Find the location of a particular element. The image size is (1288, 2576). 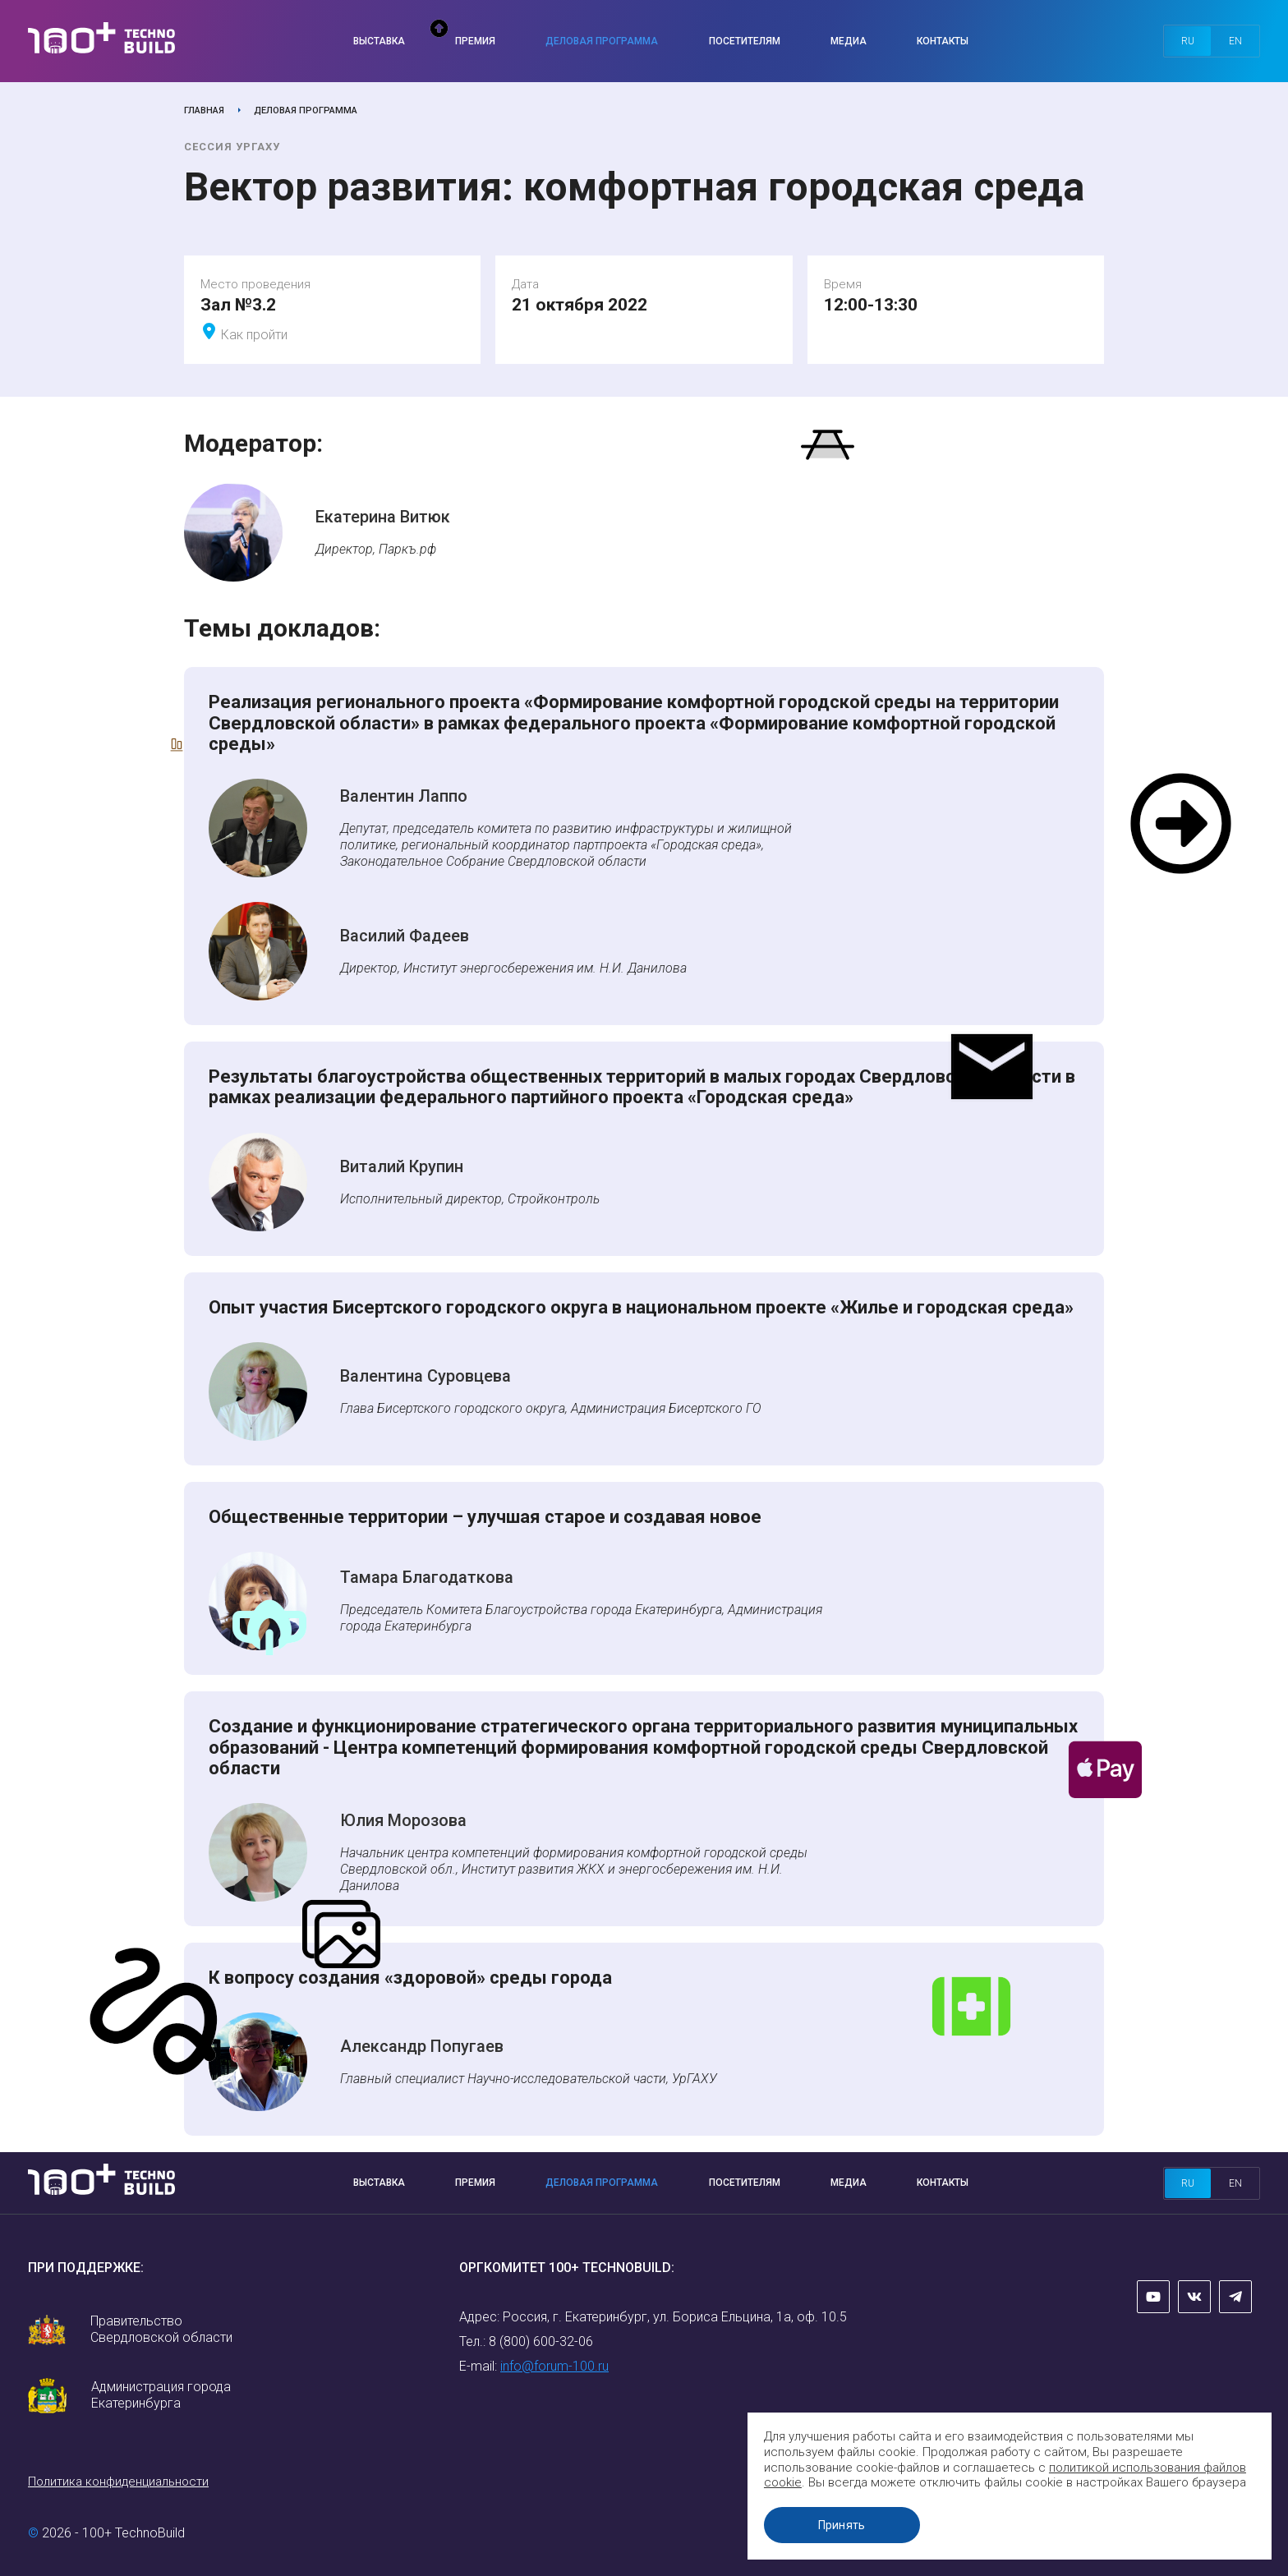

access first aid or medical help resources is located at coordinates (971, 2006).